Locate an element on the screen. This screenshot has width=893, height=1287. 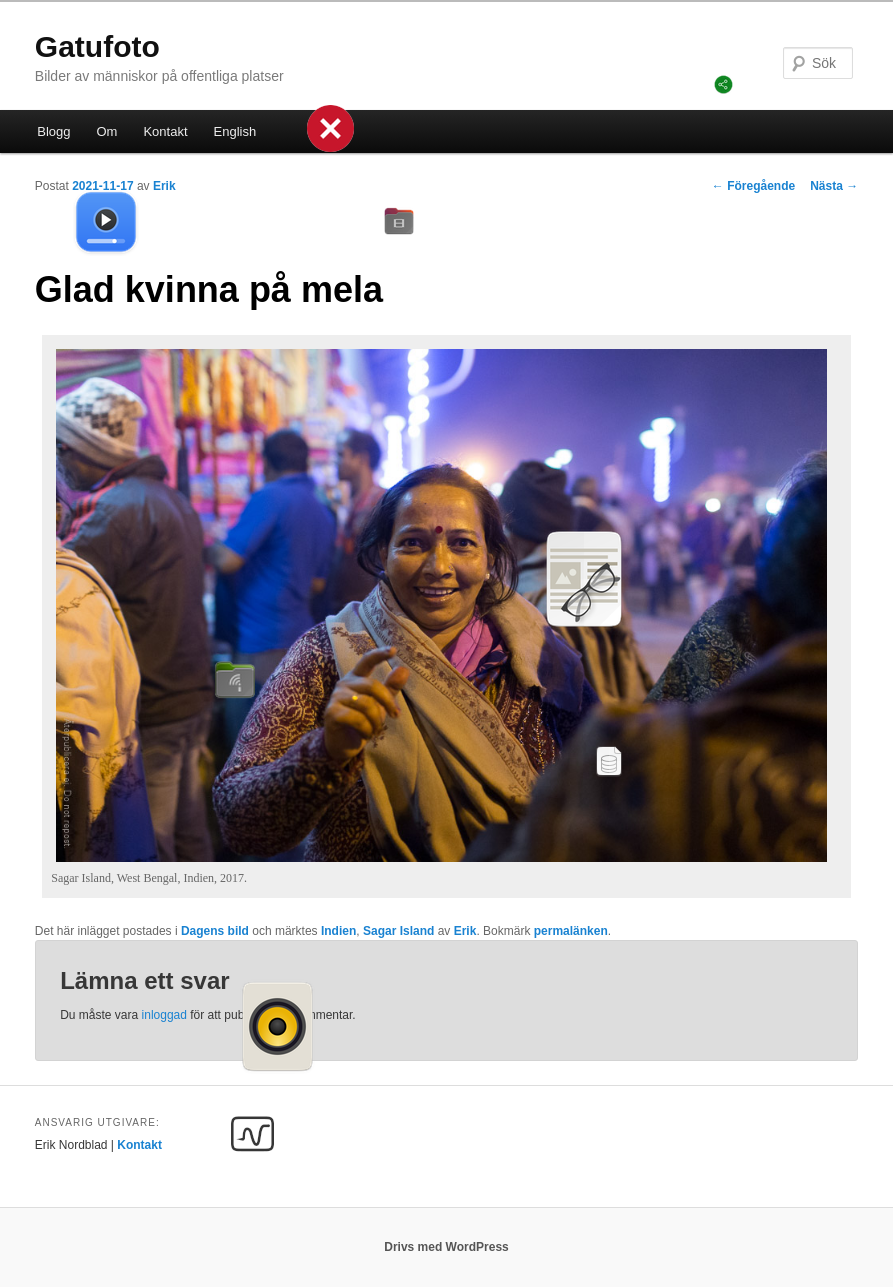
open Rhythmbox music player is located at coordinates (277, 1026).